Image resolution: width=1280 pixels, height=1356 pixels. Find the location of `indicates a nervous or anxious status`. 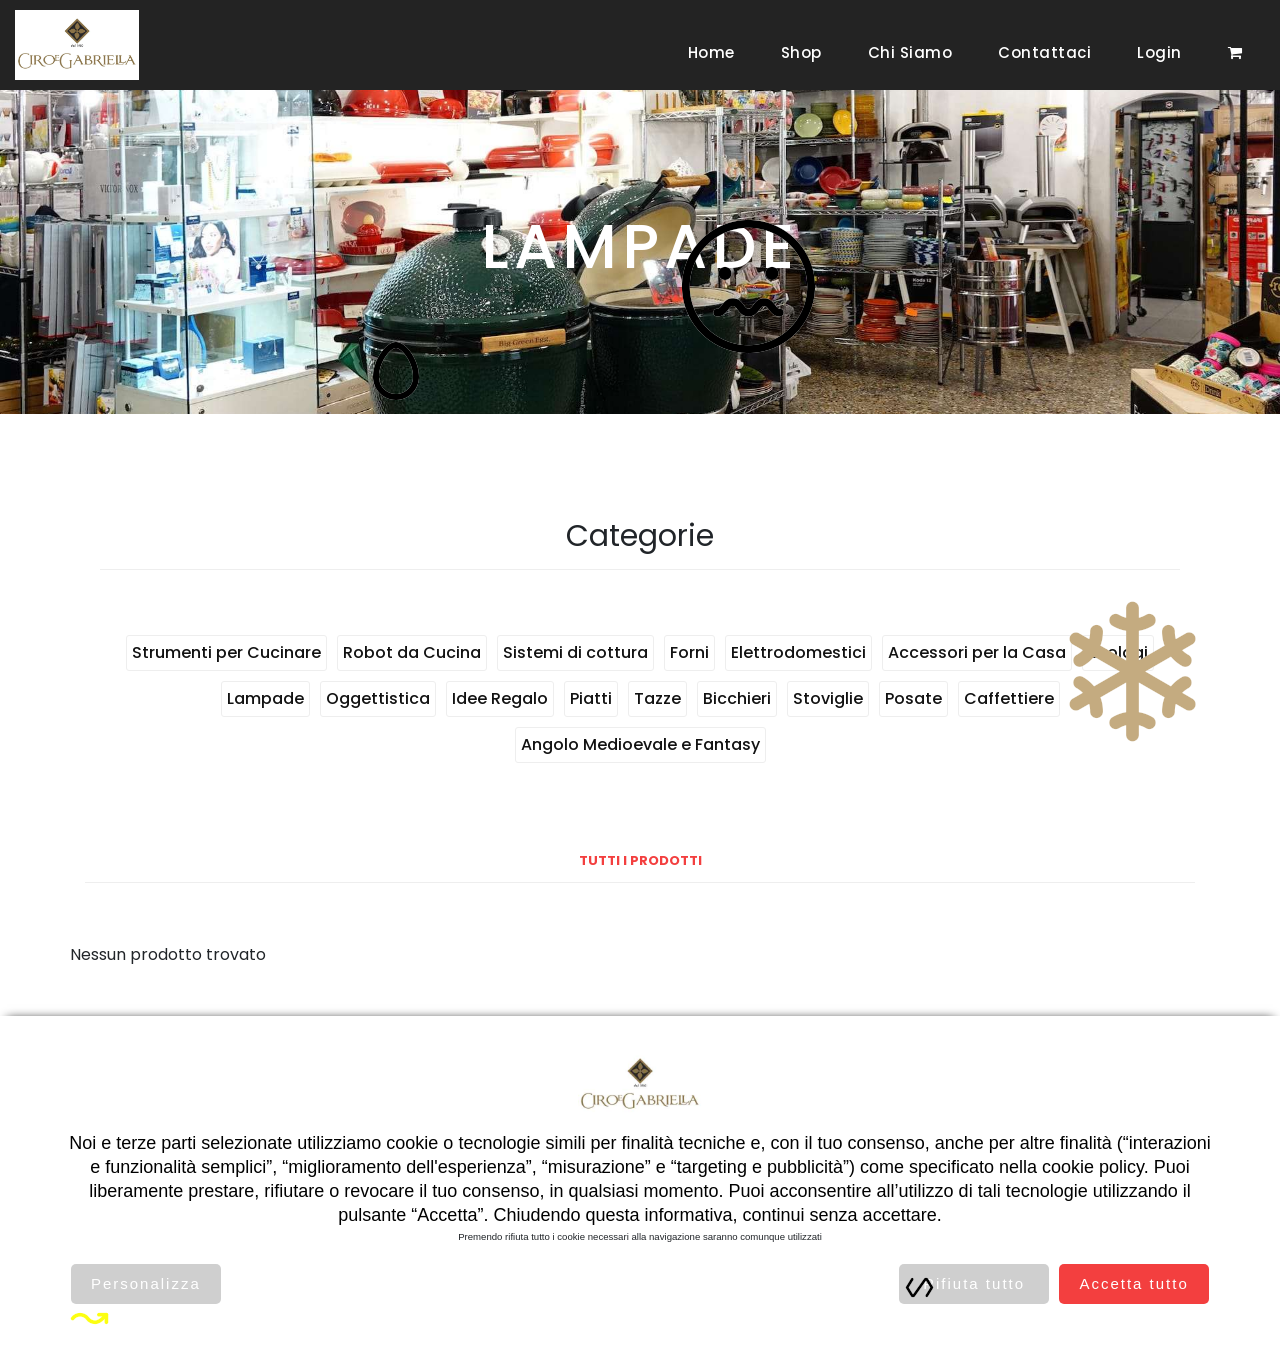

indicates a nervous or anxious status is located at coordinates (748, 286).